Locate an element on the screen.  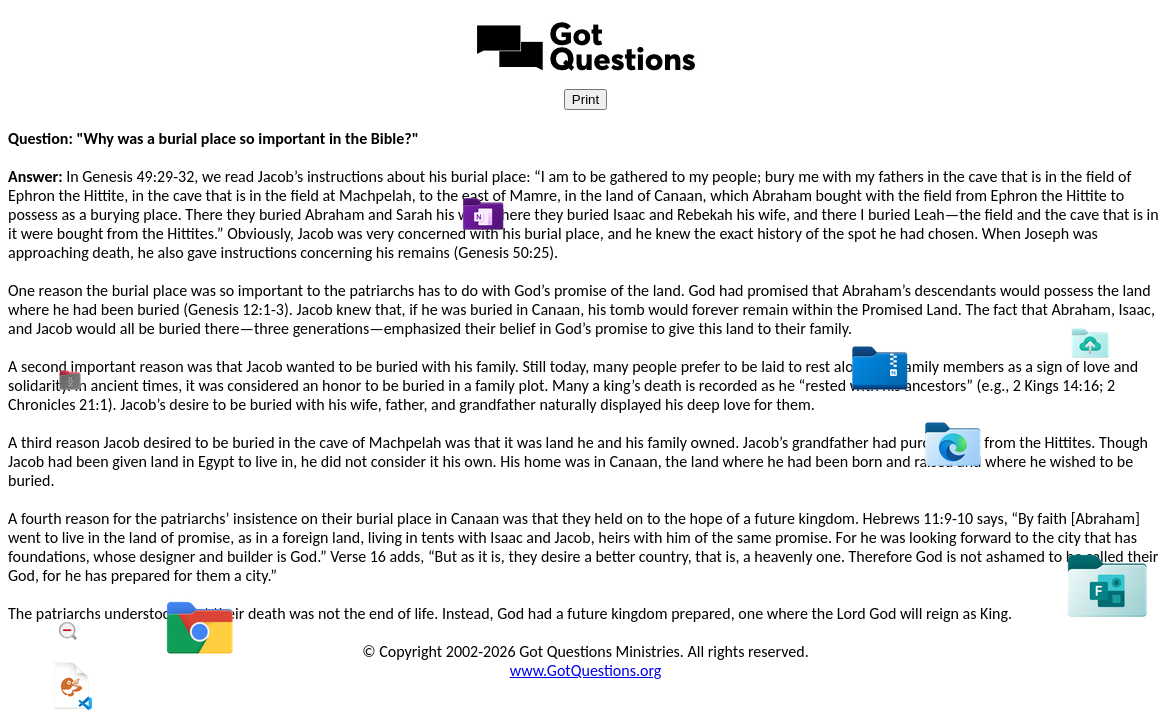
zoom out of document view is located at coordinates (68, 631).